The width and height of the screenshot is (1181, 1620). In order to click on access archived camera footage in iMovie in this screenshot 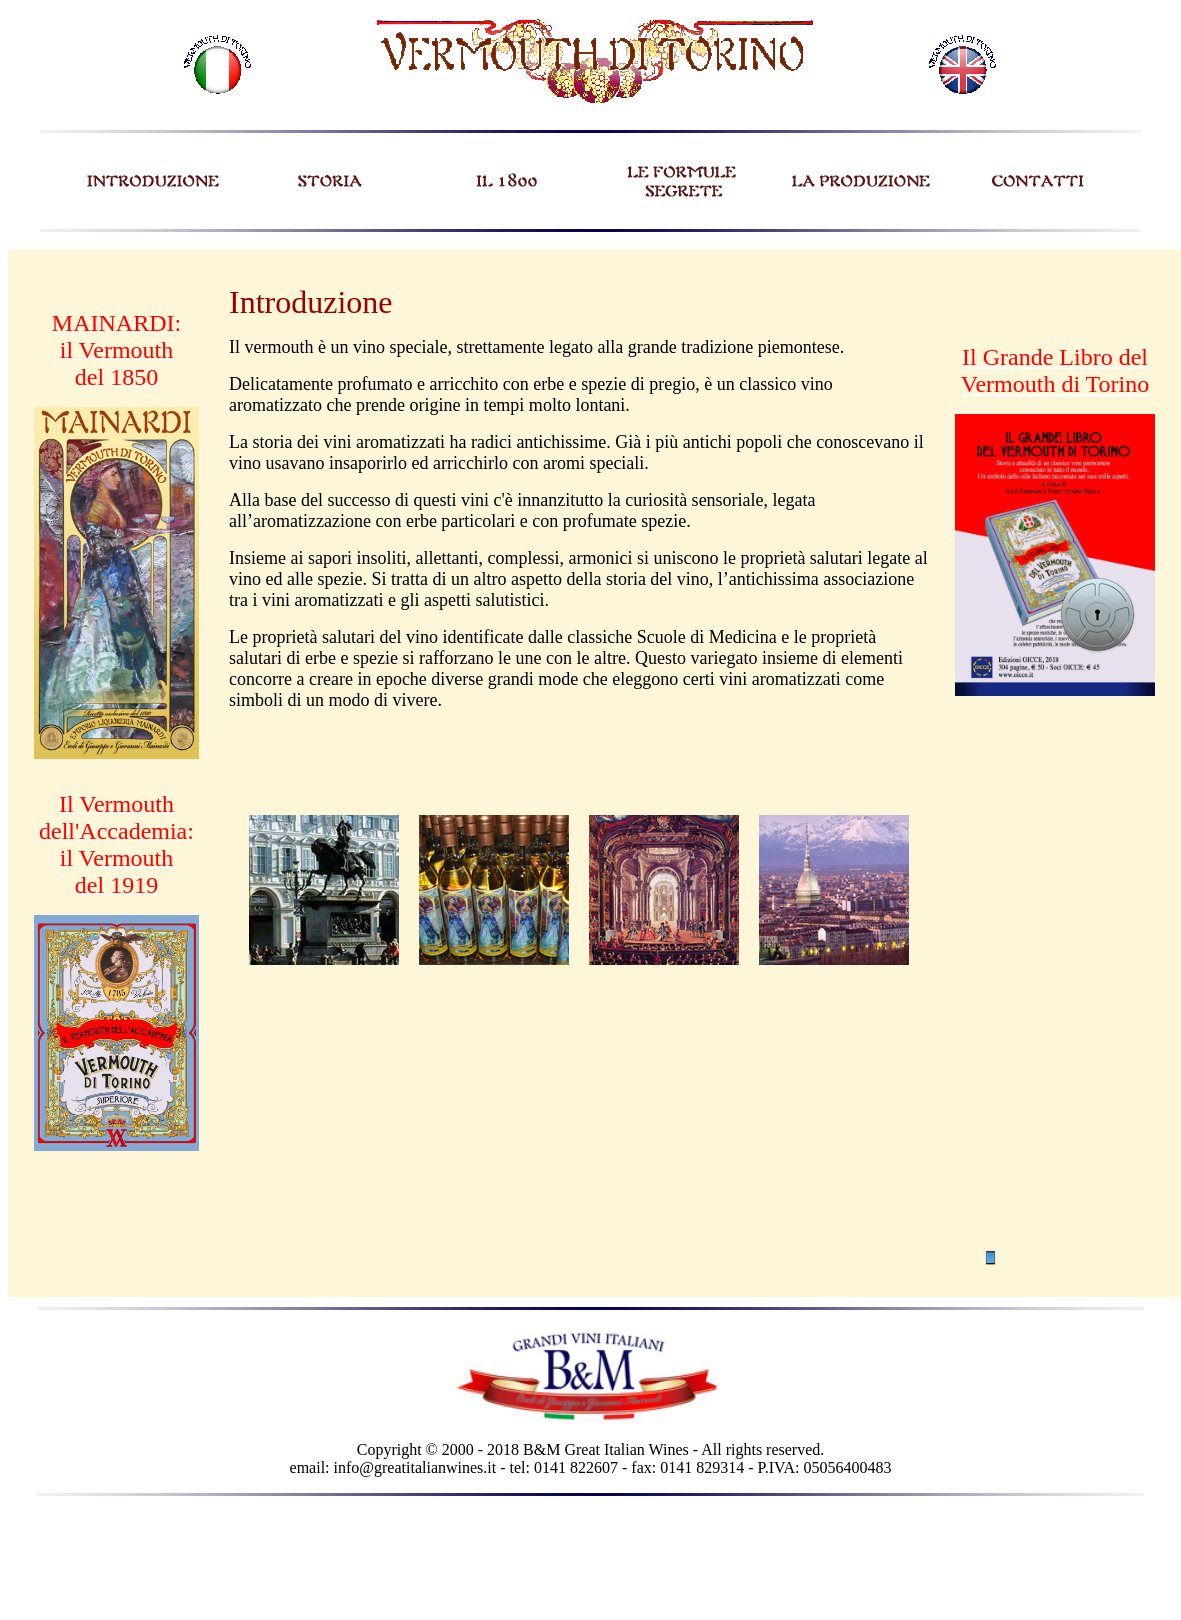, I will do `click(1097, 614)`.